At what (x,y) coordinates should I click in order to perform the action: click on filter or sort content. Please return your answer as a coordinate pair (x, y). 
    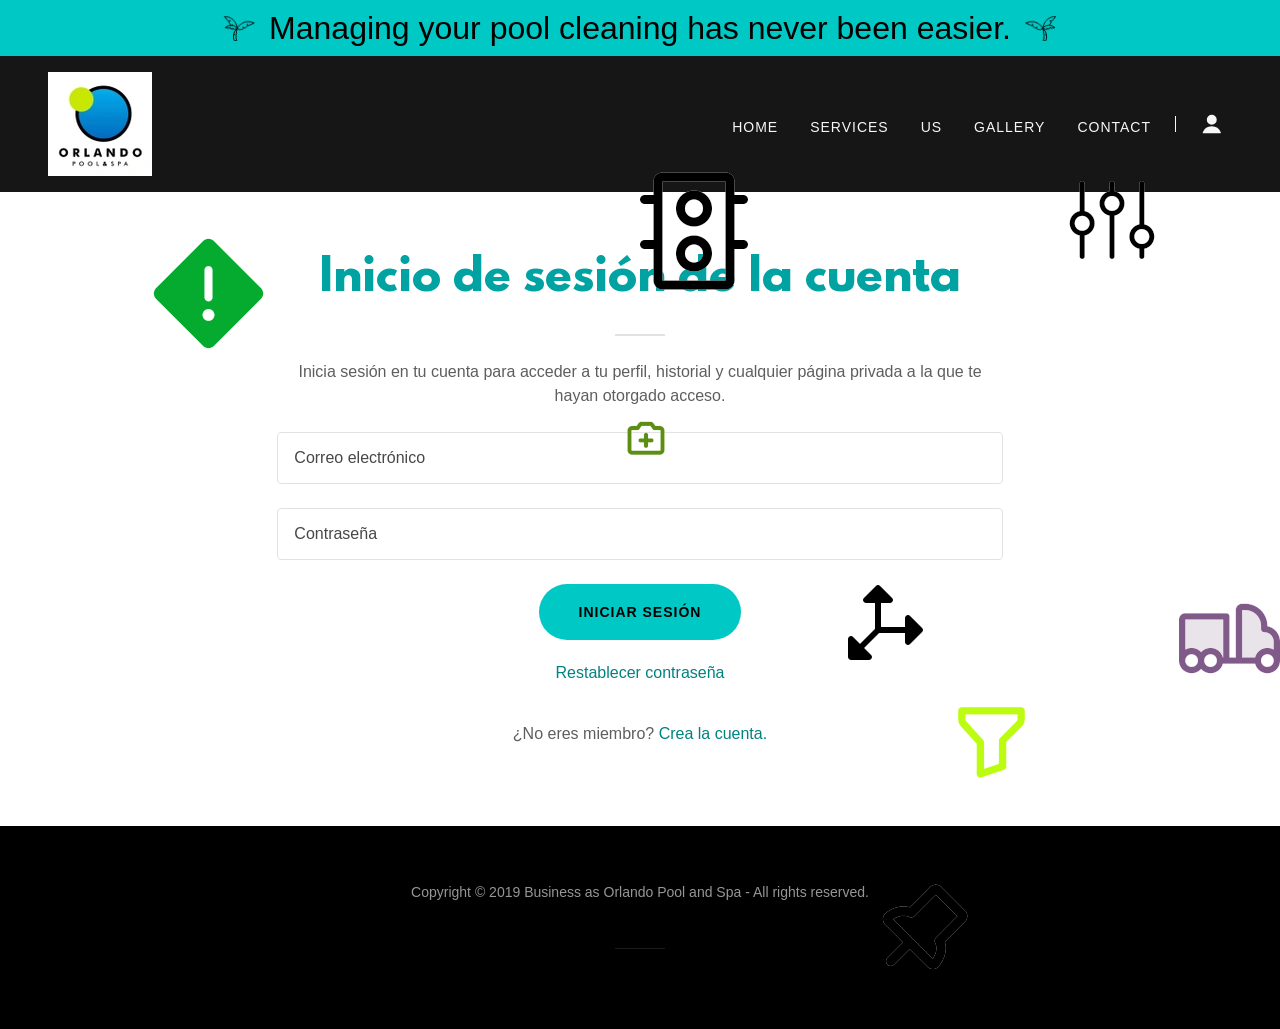
    Looking at the image, I should click on (991, 740).